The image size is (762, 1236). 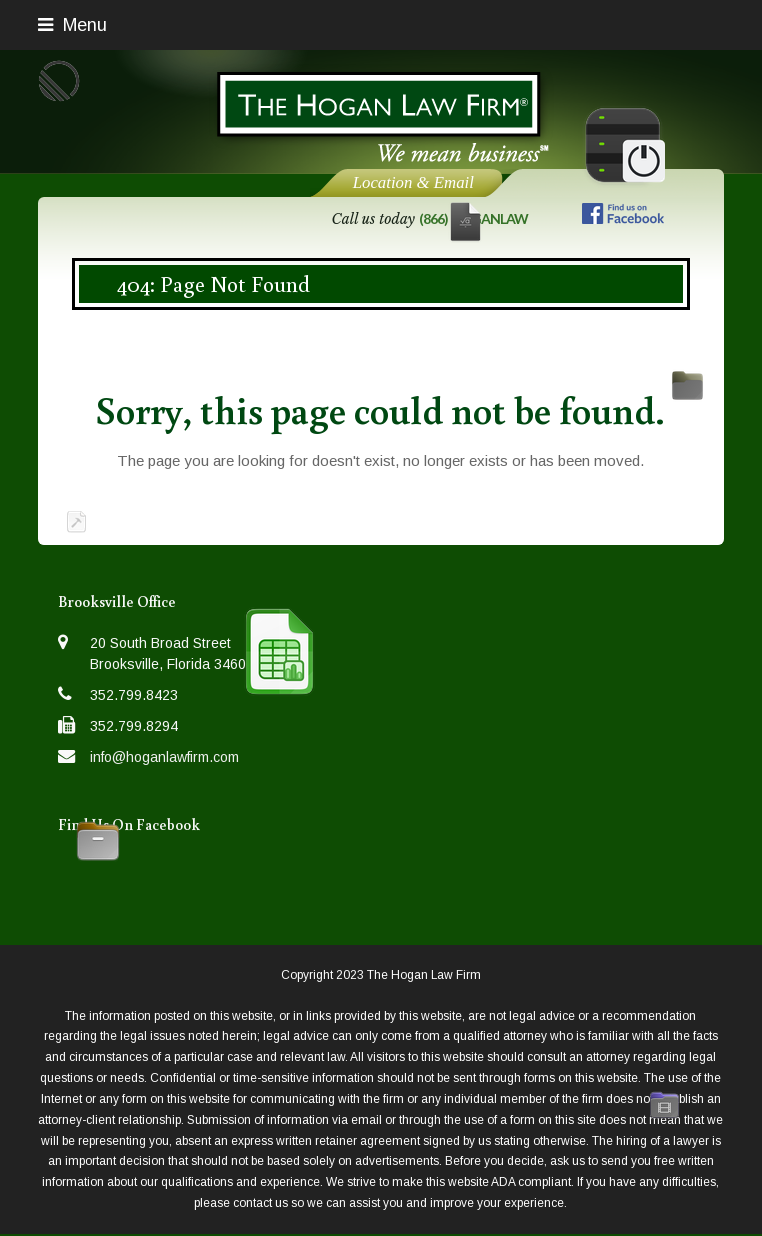 I want to click on opendocument formula template file, so click(x=465, y=222).